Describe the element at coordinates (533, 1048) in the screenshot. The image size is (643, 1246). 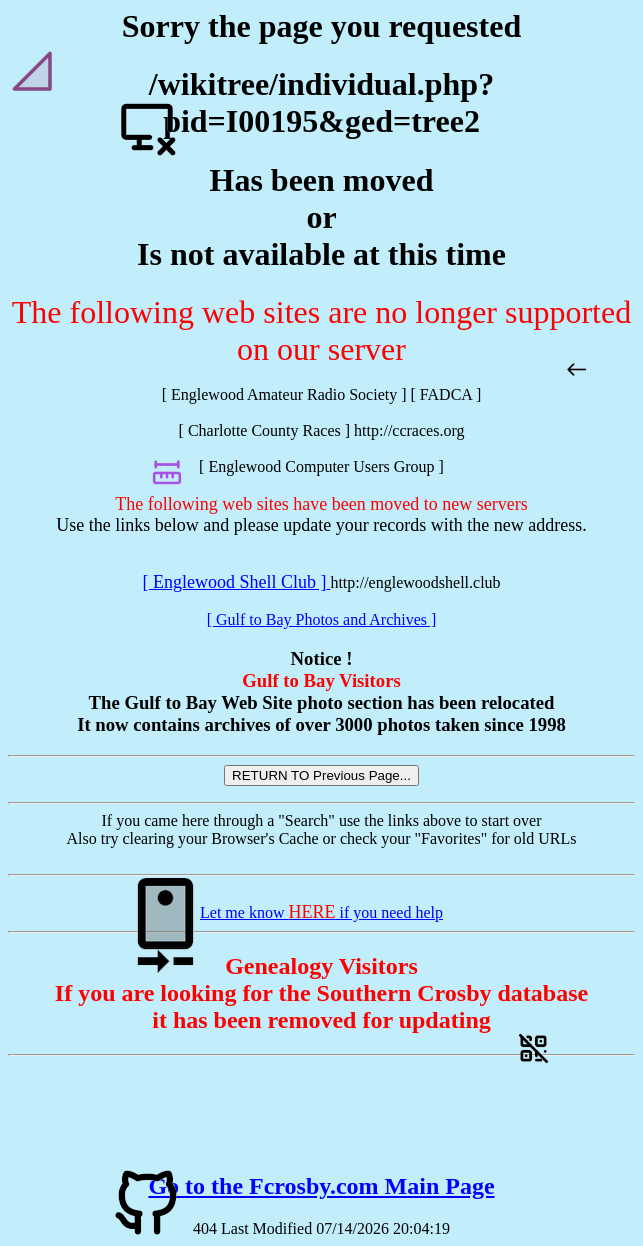
I see `QR code scanning is disabled` at that location.